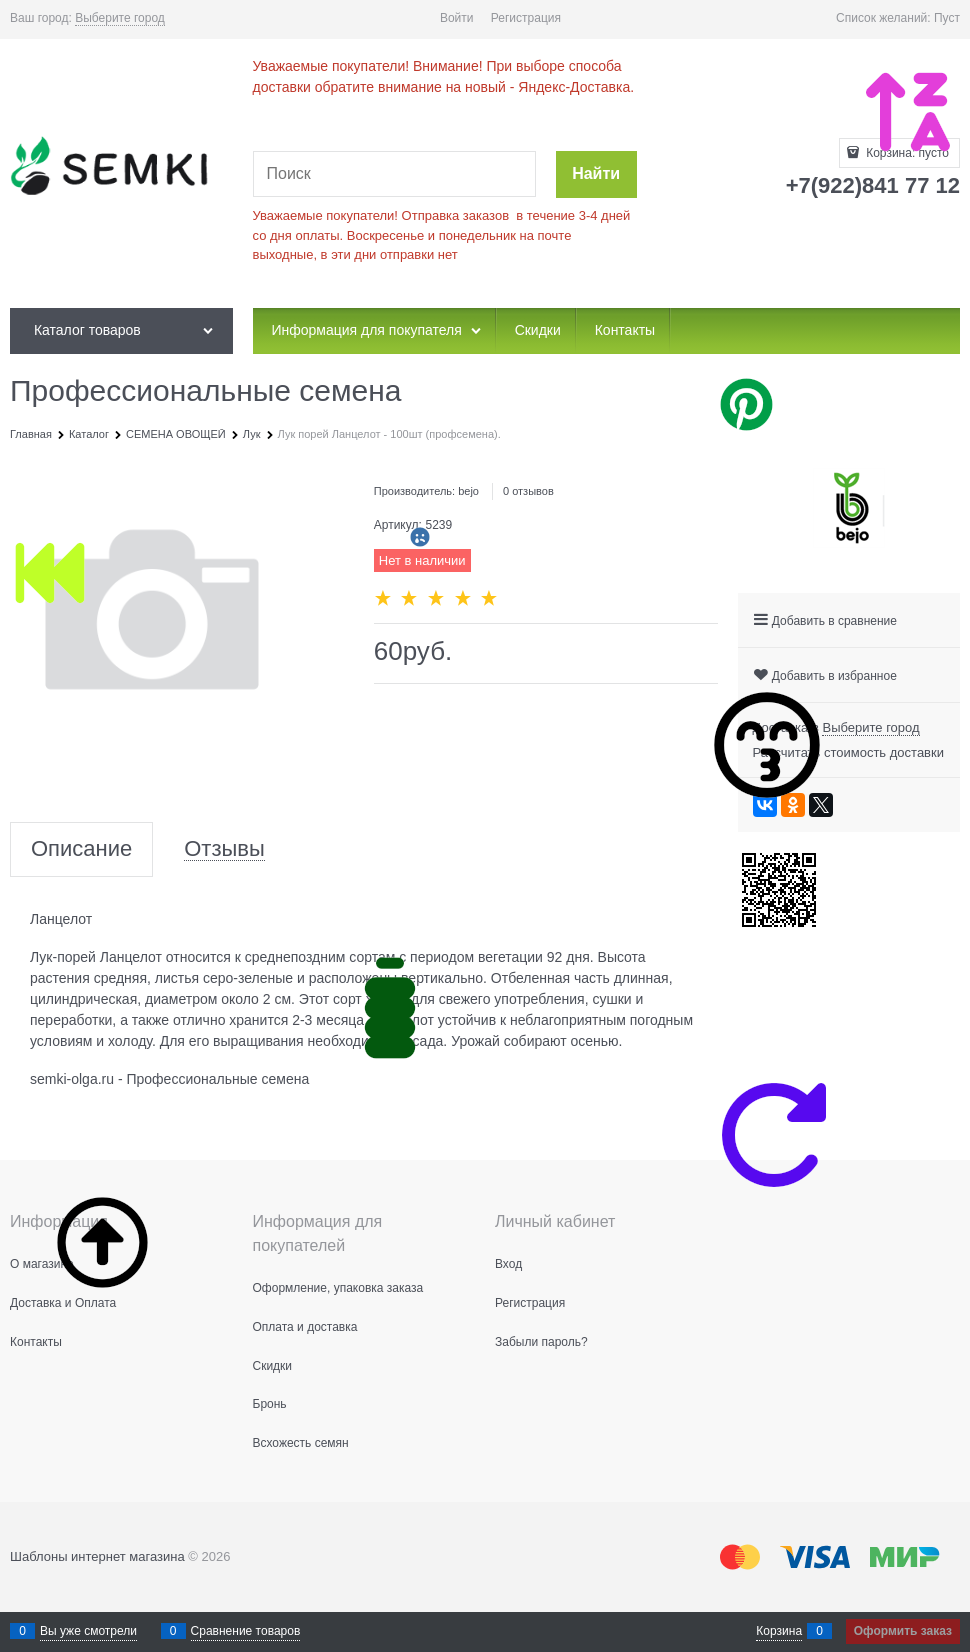 The image size is (970, 1652). Describe the element at coordinates (420, 537) in the screenshot. I see `indicates an error or something went wrong` at that location.